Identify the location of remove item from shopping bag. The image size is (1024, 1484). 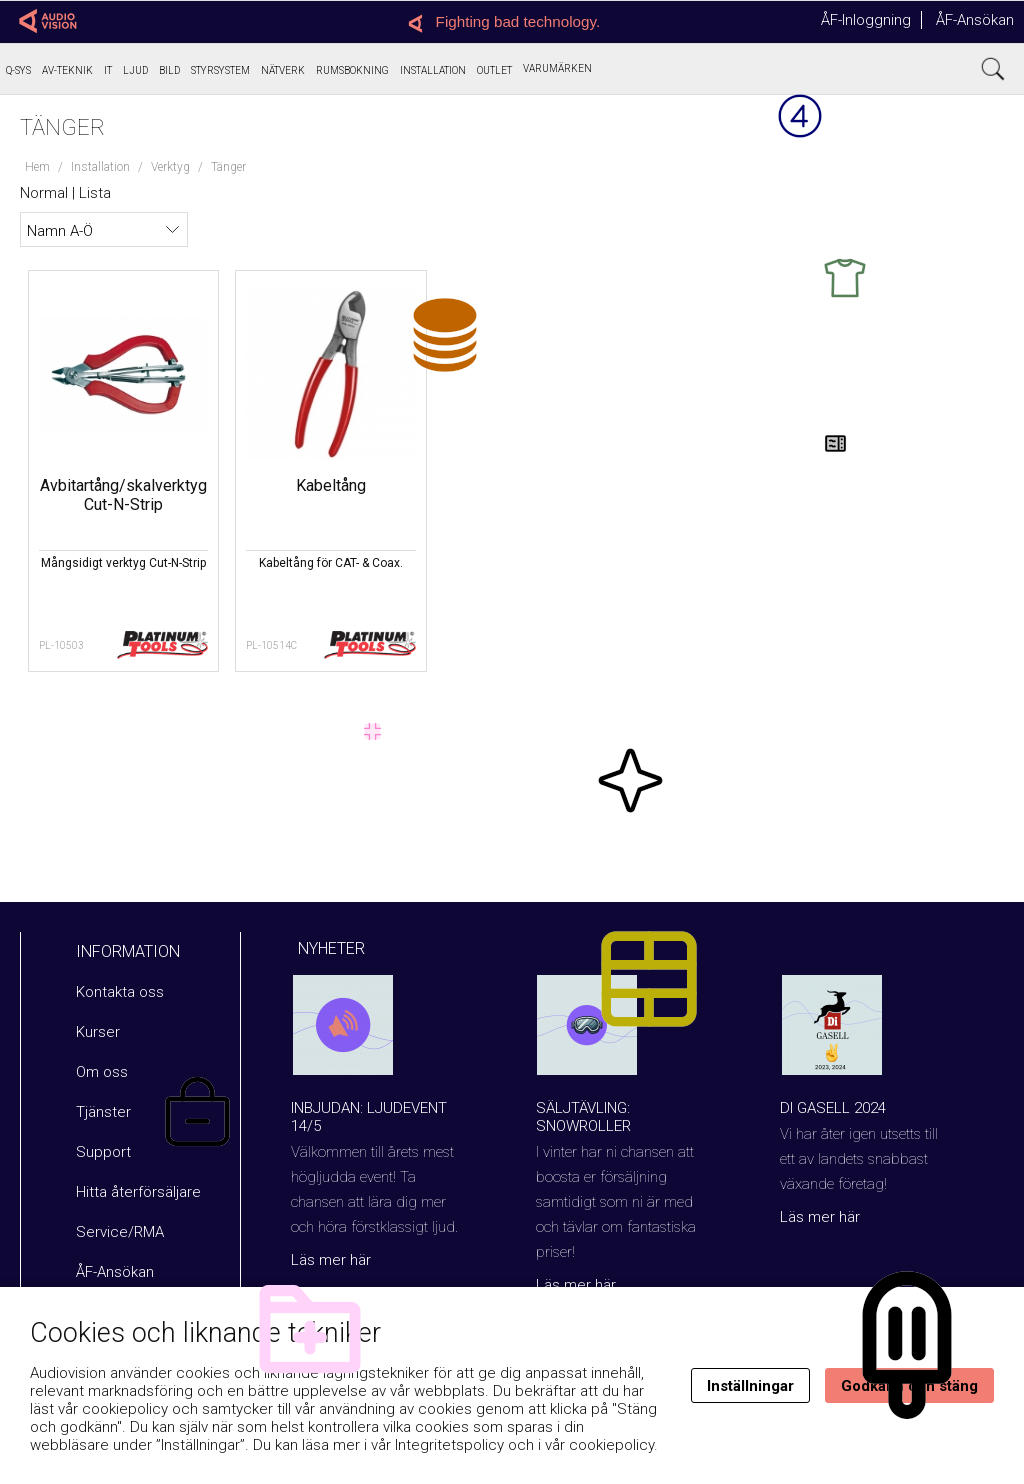
(197, 1111).